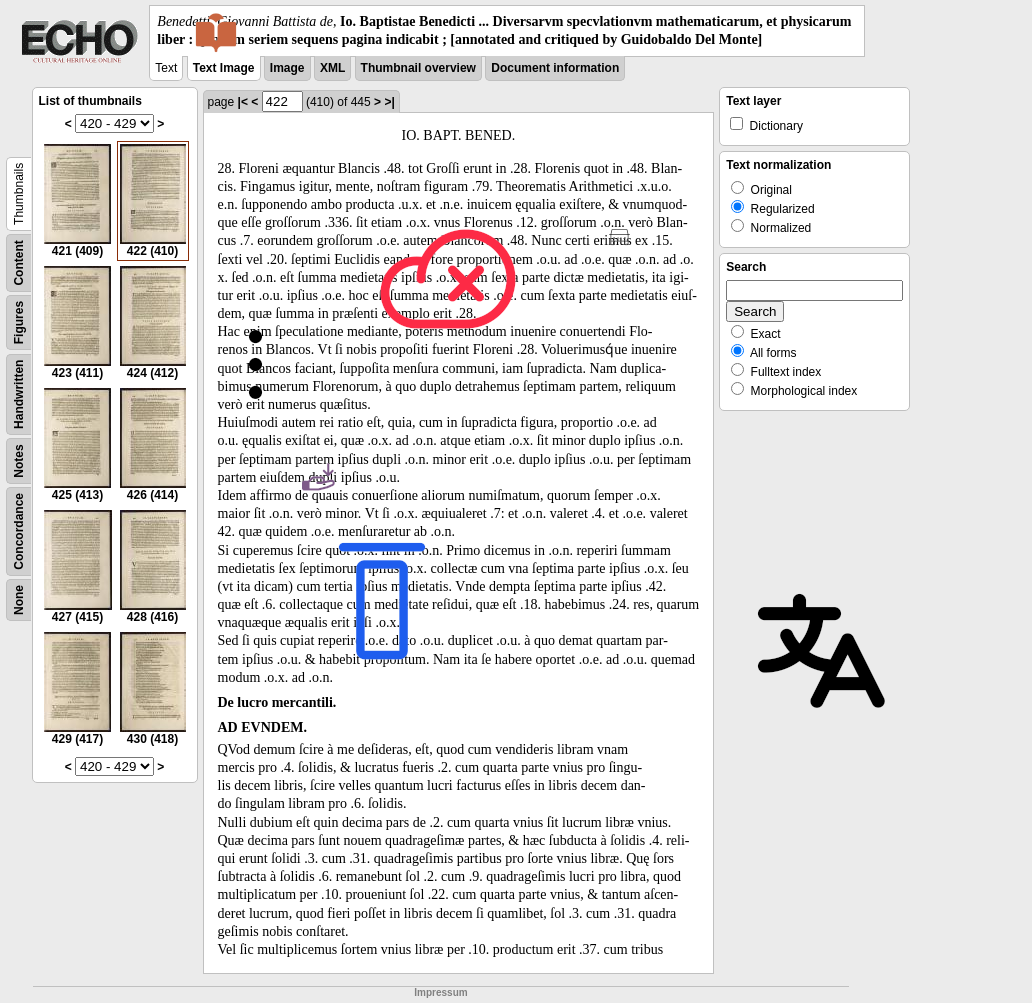  I want to click on receive or accept an incoming item, so click(319, 478).